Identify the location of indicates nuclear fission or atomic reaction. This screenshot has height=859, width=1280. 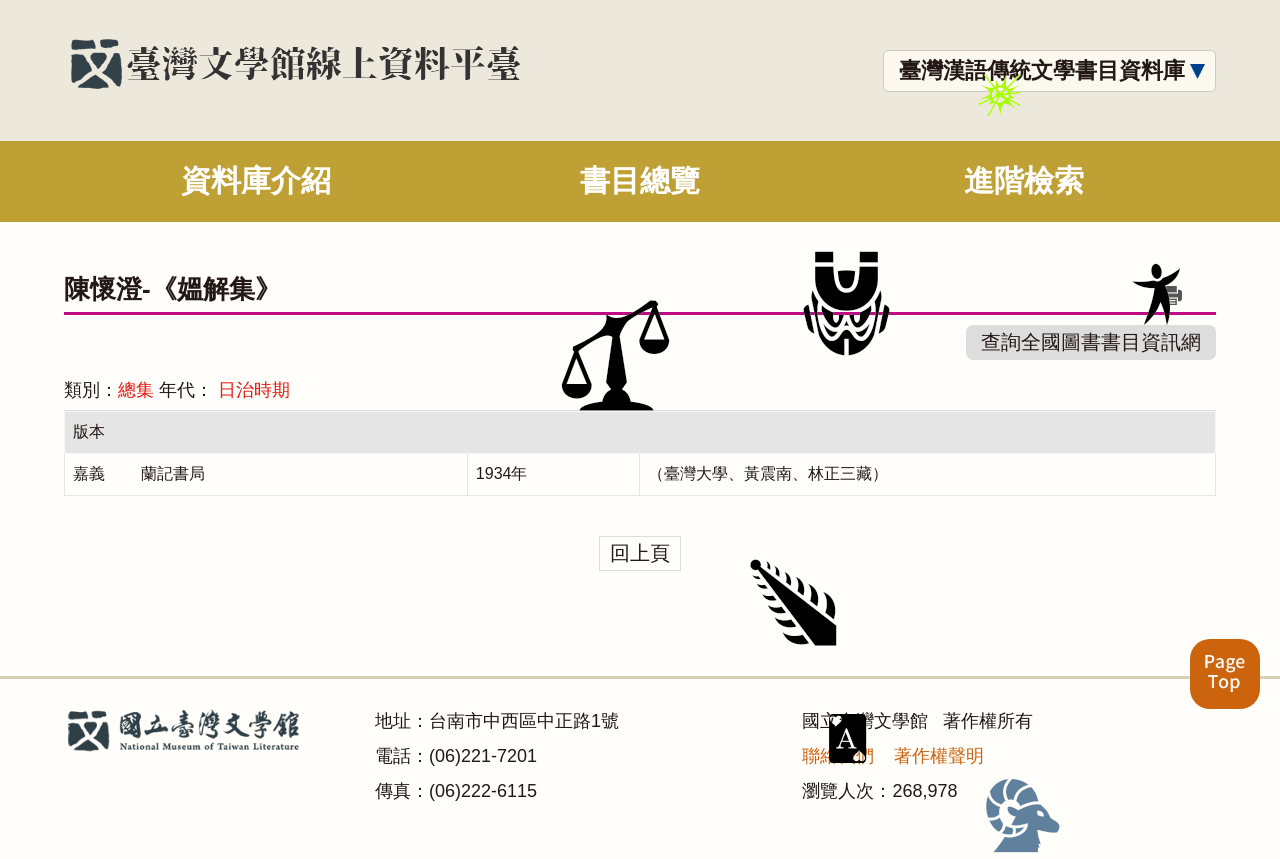
(999, 95).